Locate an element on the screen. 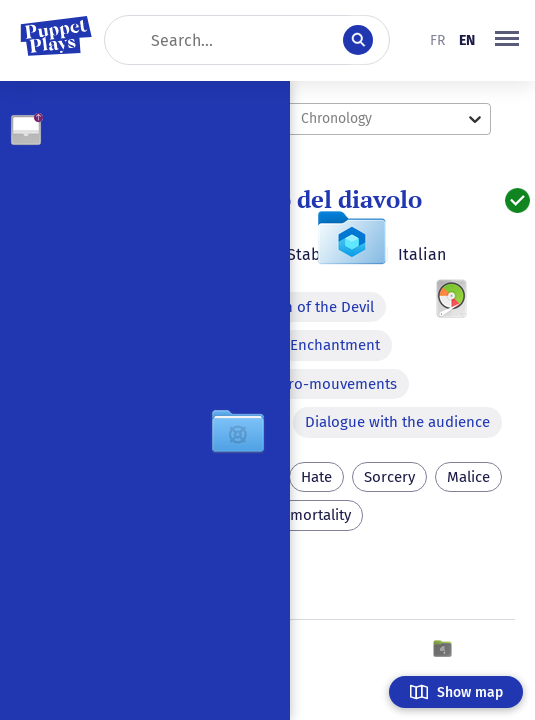 The height and width of the screenshot is (720, 535). open insync cloud sync folder is located at coordinates (442, 648).